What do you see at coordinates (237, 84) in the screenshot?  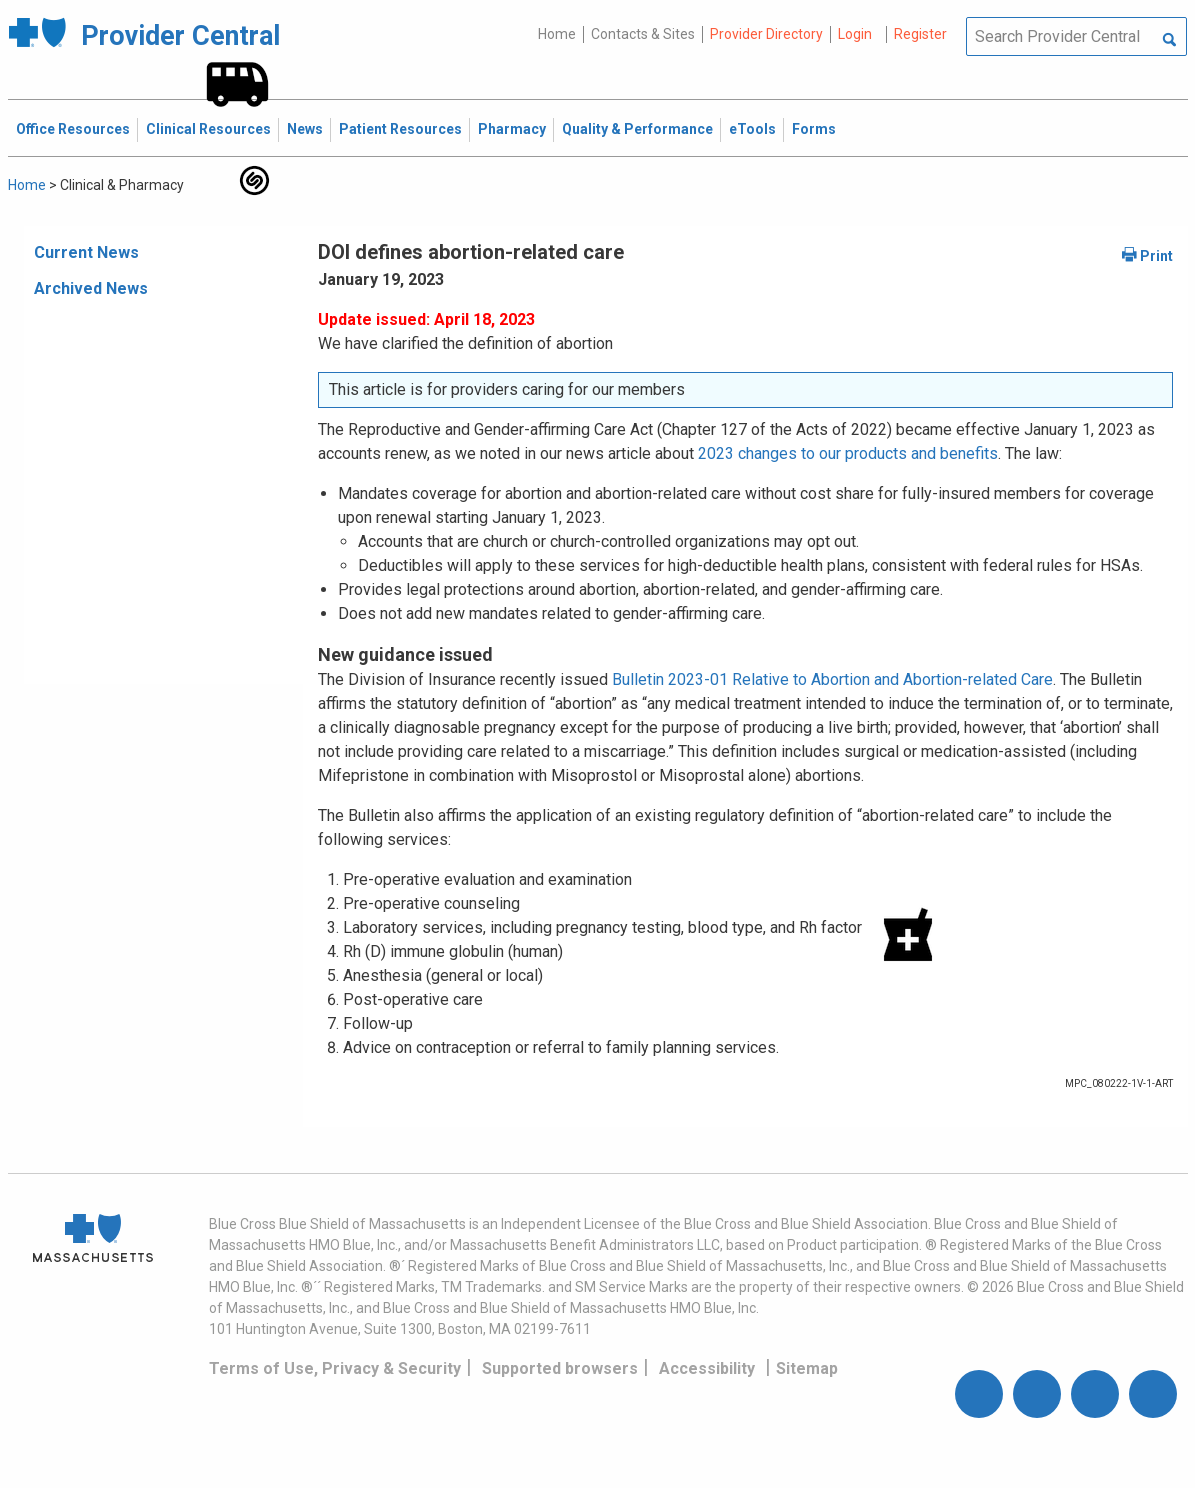 I see `view public transit options` at bounding box center [237, 84].